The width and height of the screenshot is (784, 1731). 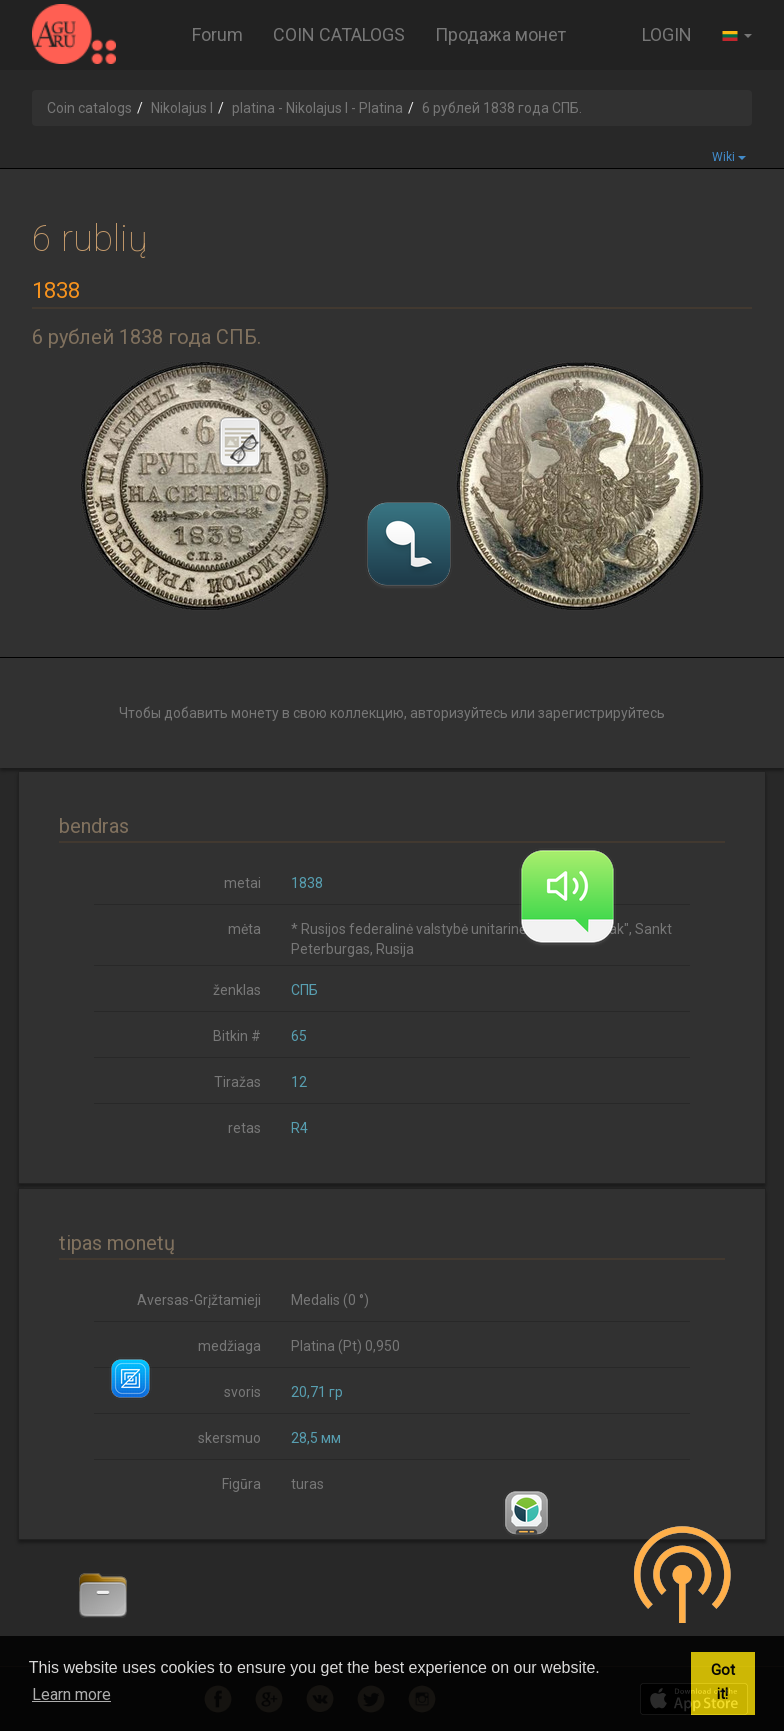 I want to click on open kmouth text-to-speech application, so click(x=567, y=896).